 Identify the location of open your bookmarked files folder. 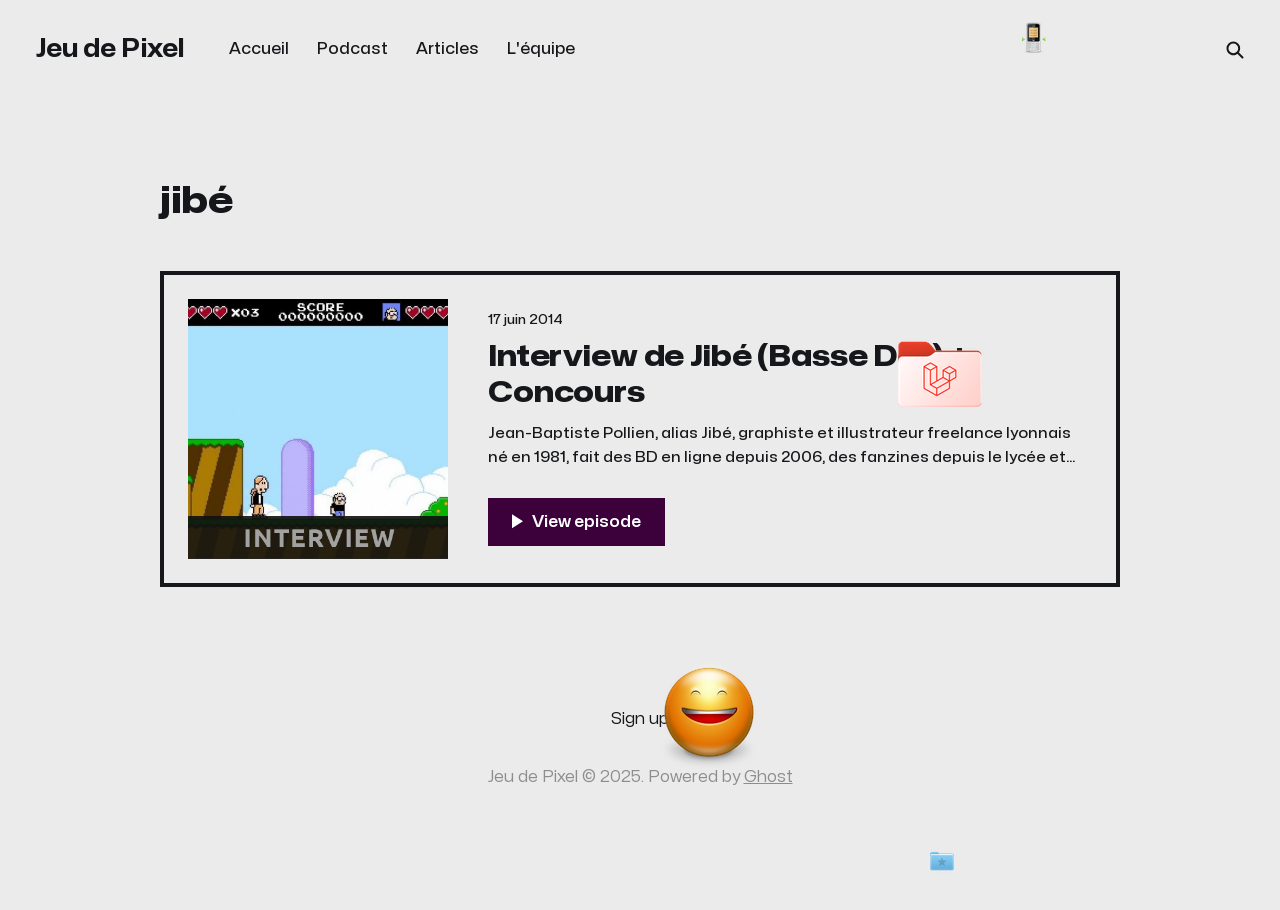
(942, 861).